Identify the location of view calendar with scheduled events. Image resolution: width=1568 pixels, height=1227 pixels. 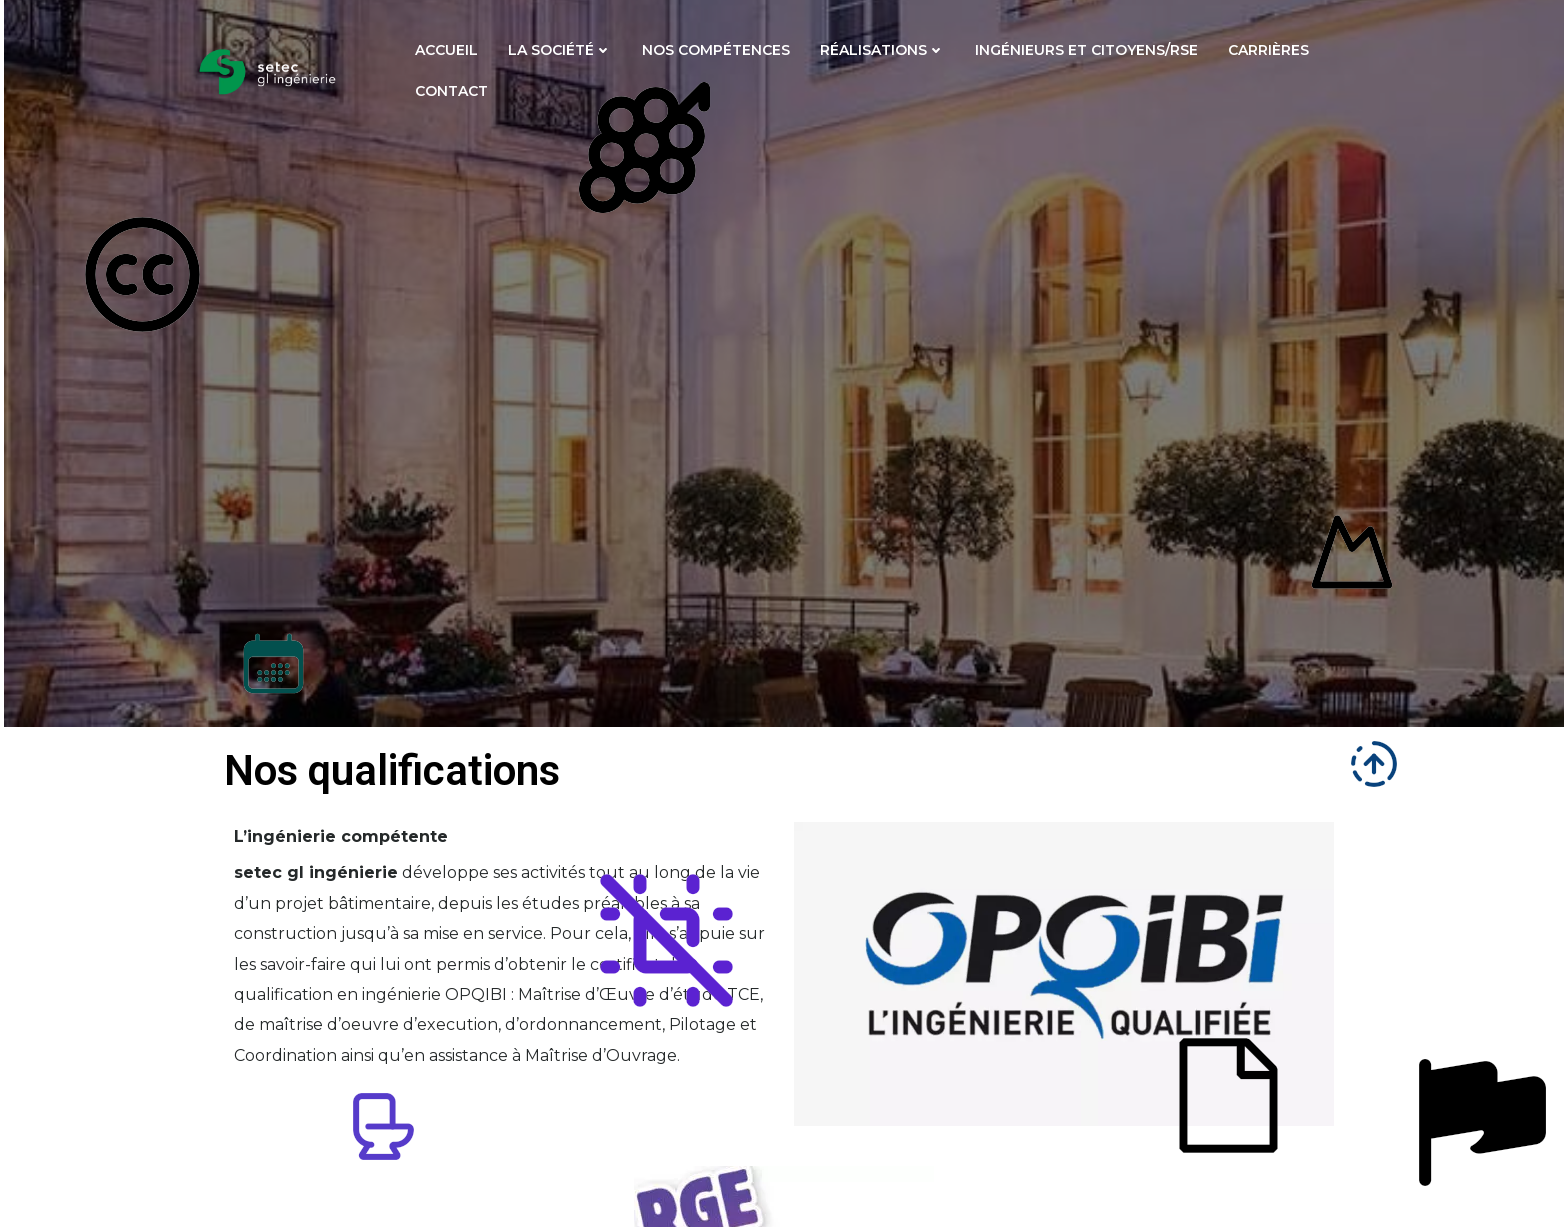
(273, 663).